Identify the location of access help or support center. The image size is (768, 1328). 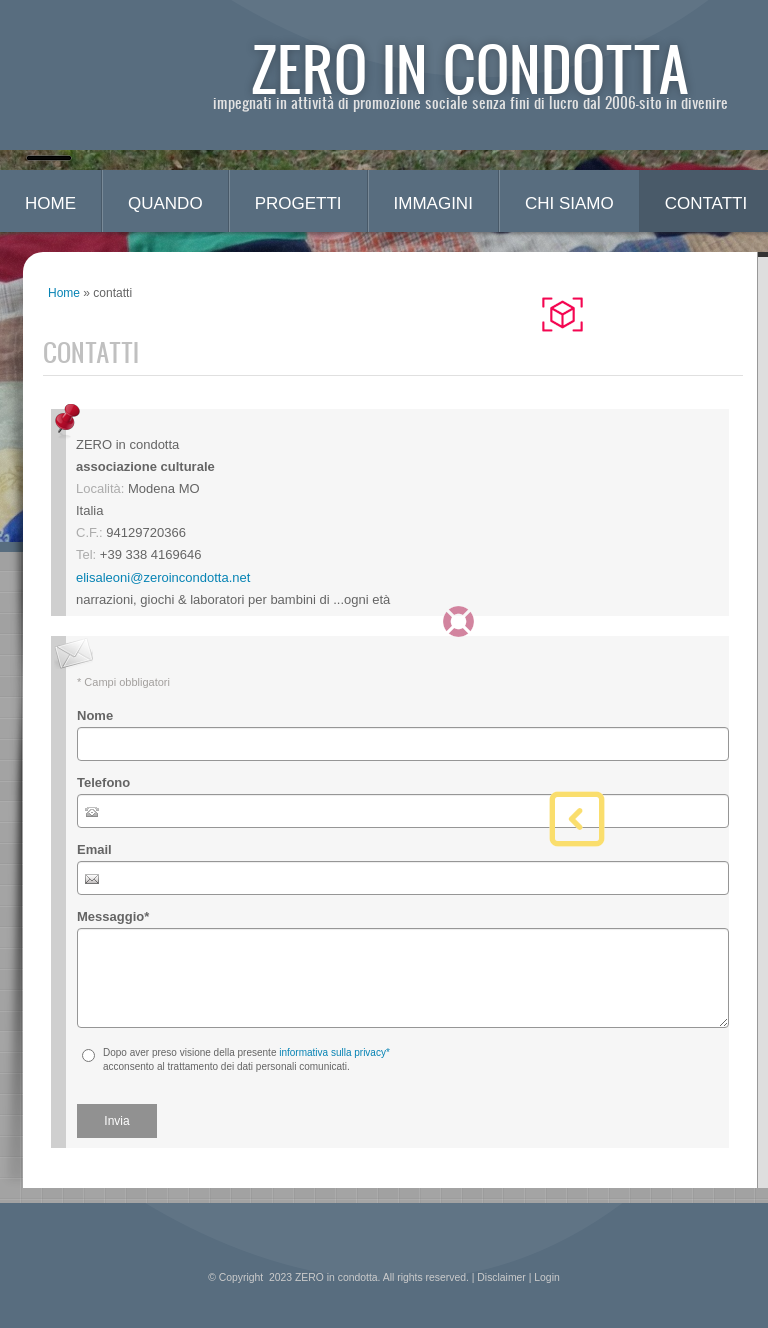
(458, 621).